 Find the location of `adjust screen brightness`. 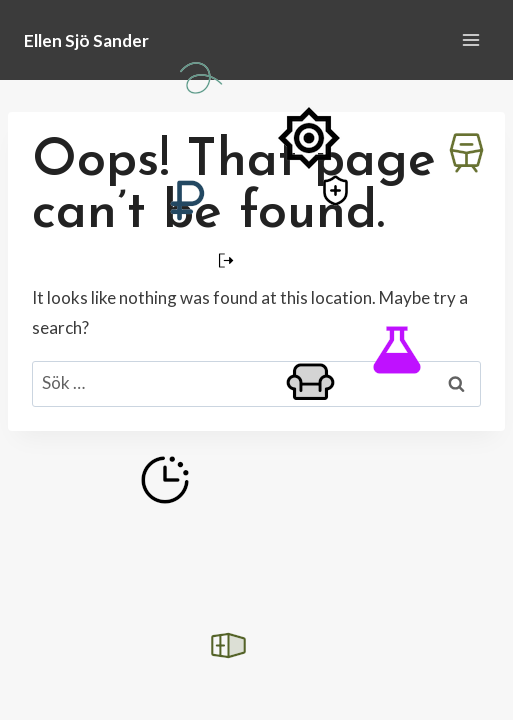

adjust screen brightness is located at coordinates (309, 138).